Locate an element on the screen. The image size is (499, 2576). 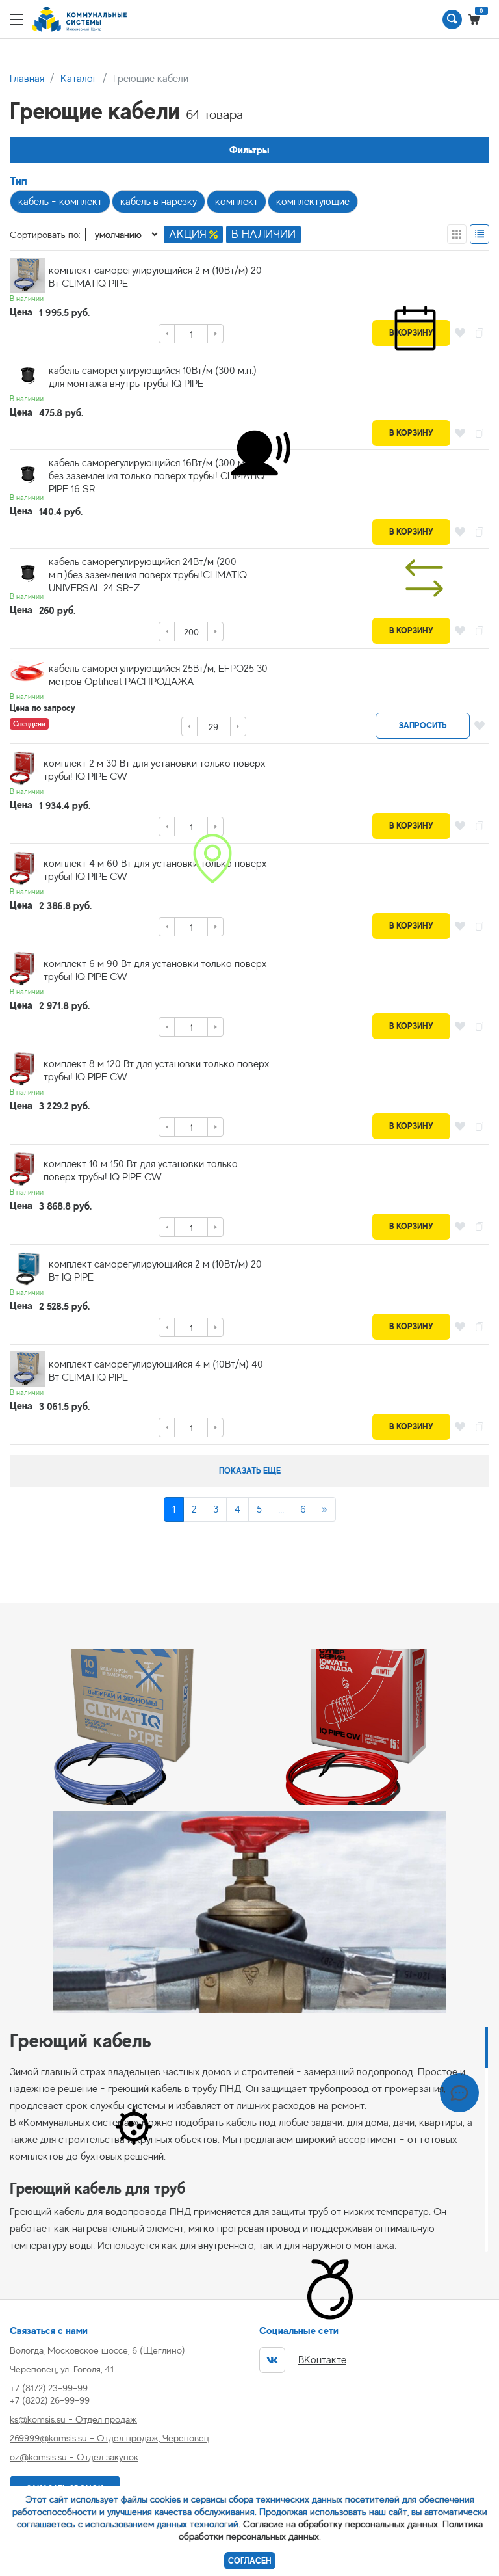
indicates virus or malware detected is located at coordinates (134, 2127).